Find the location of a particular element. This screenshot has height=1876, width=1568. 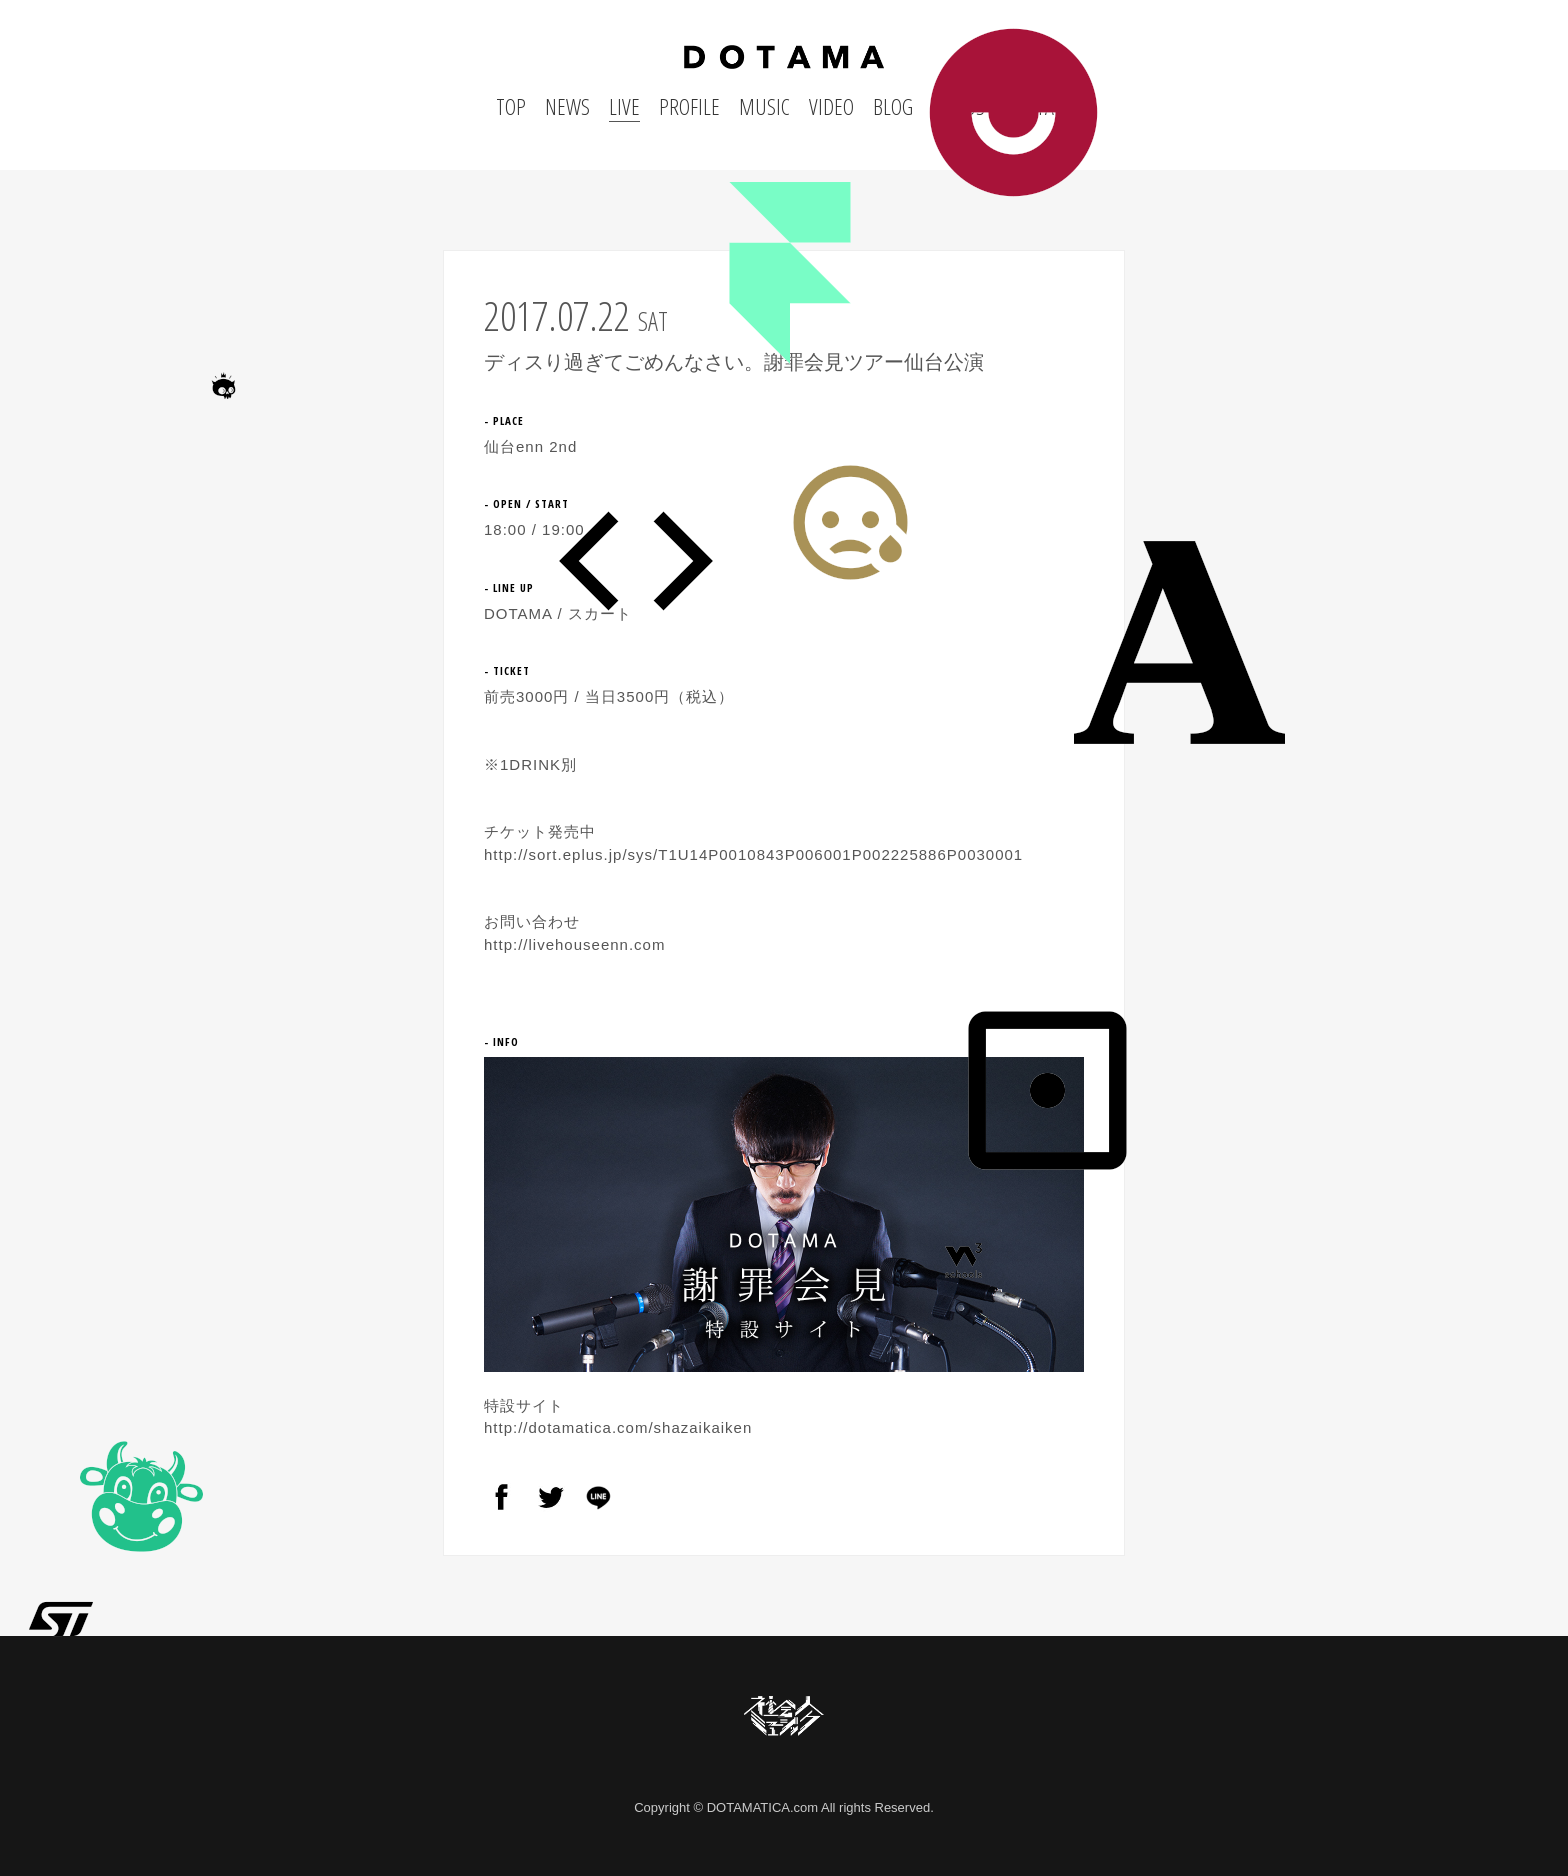

roll the dice or generate a random result is located at coordinates (1047, 1090).